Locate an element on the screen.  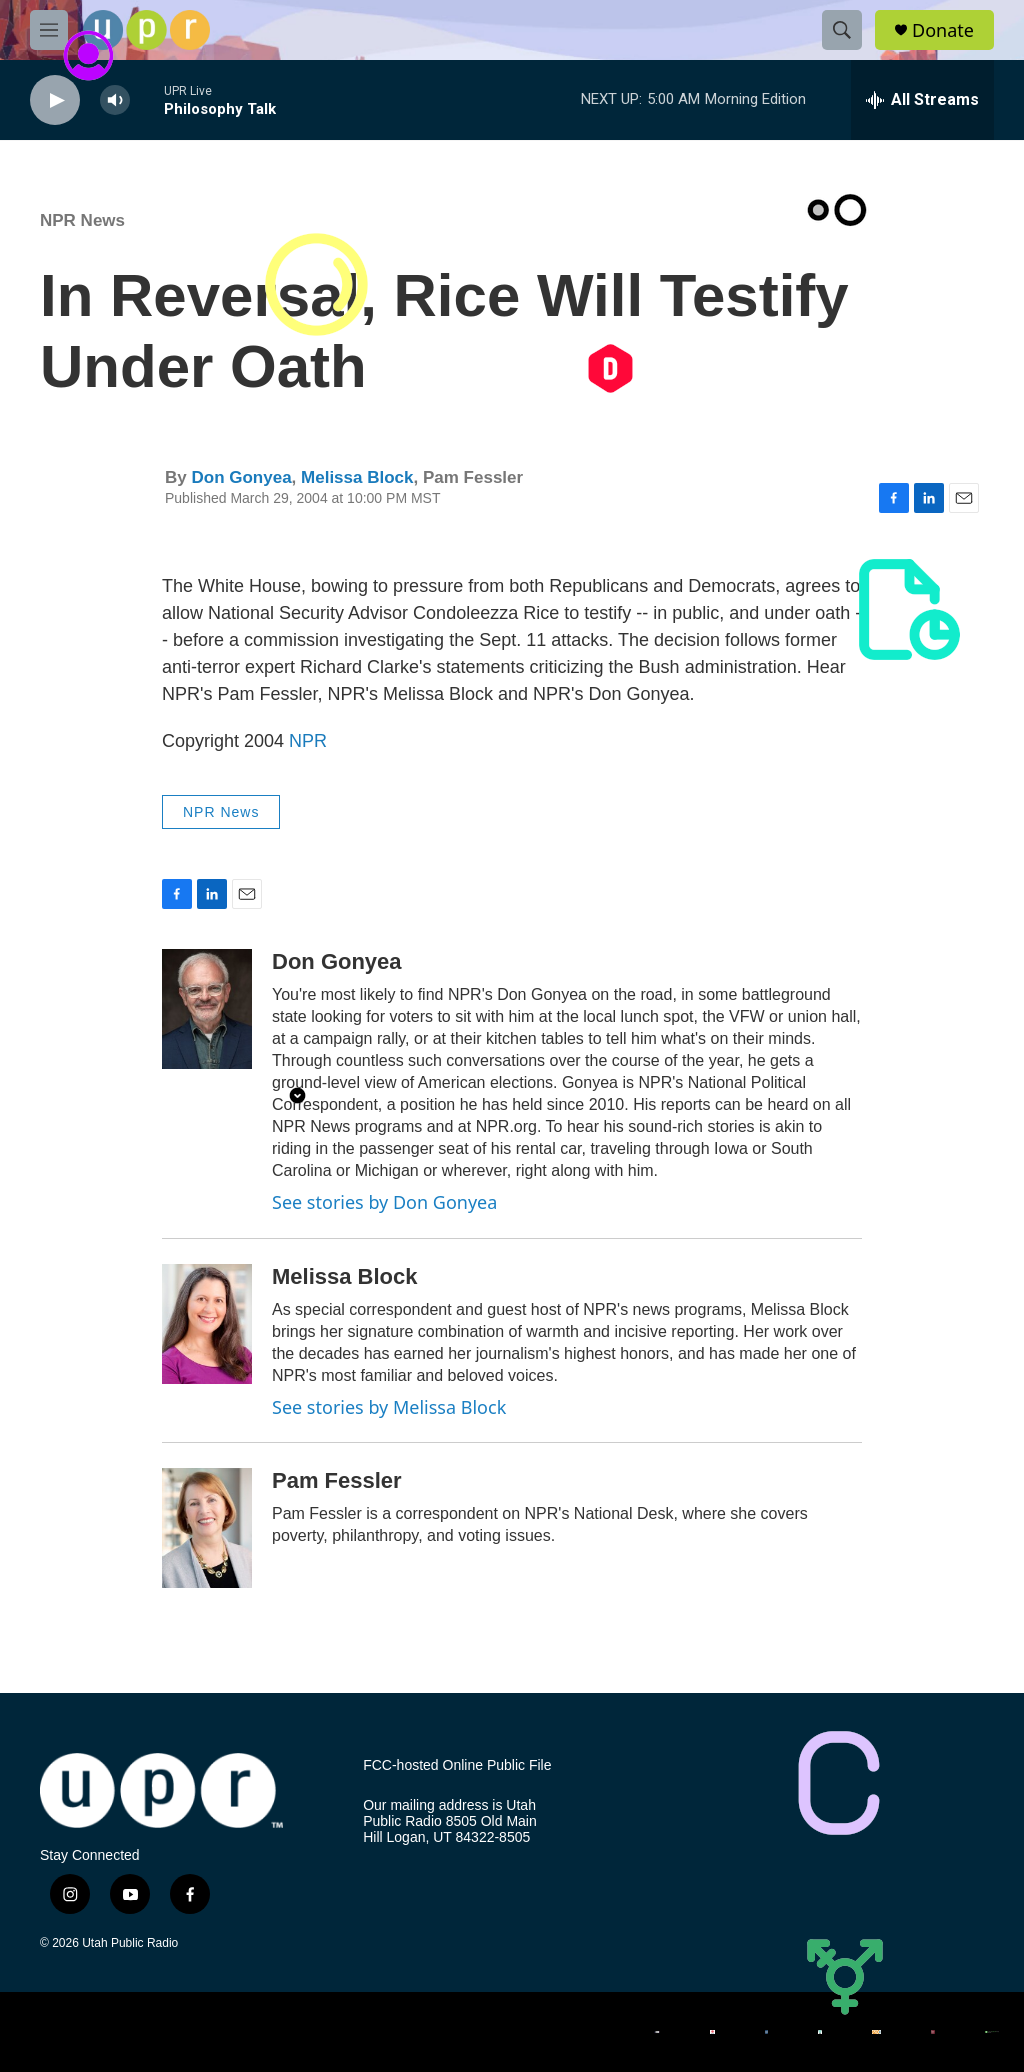
view file analytics or report is located at coordinates (909, 609).